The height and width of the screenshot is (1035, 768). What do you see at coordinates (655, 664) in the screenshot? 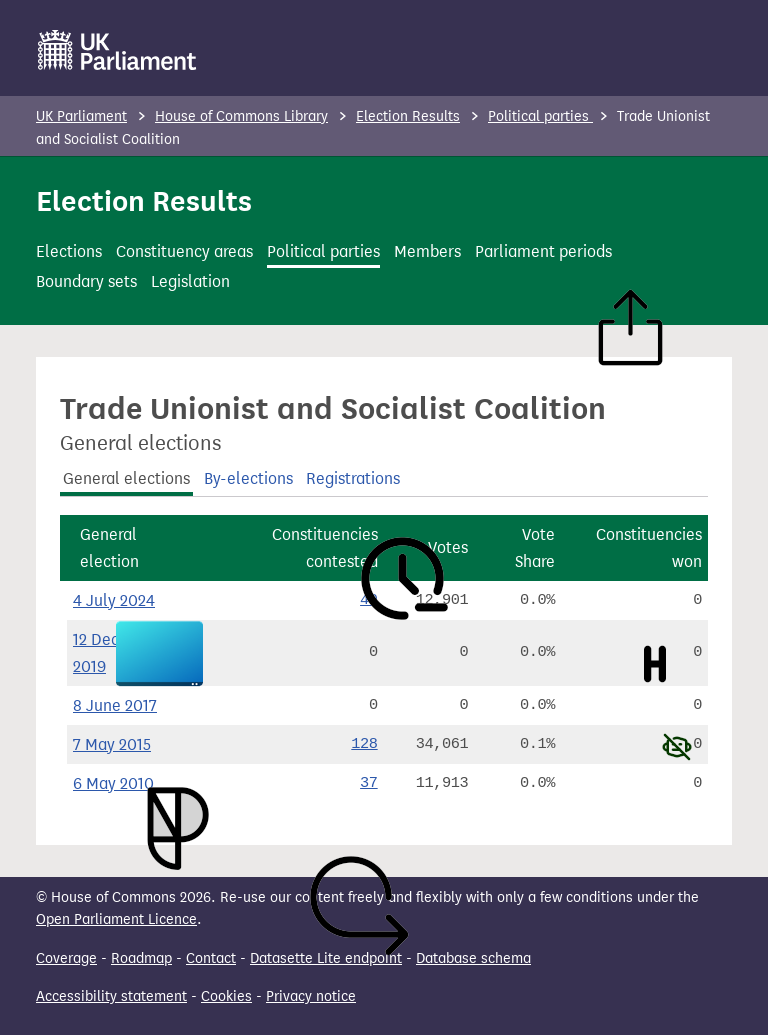
I see `indicates H or HSPA mobile network connection` at bounding box center [655, 664].